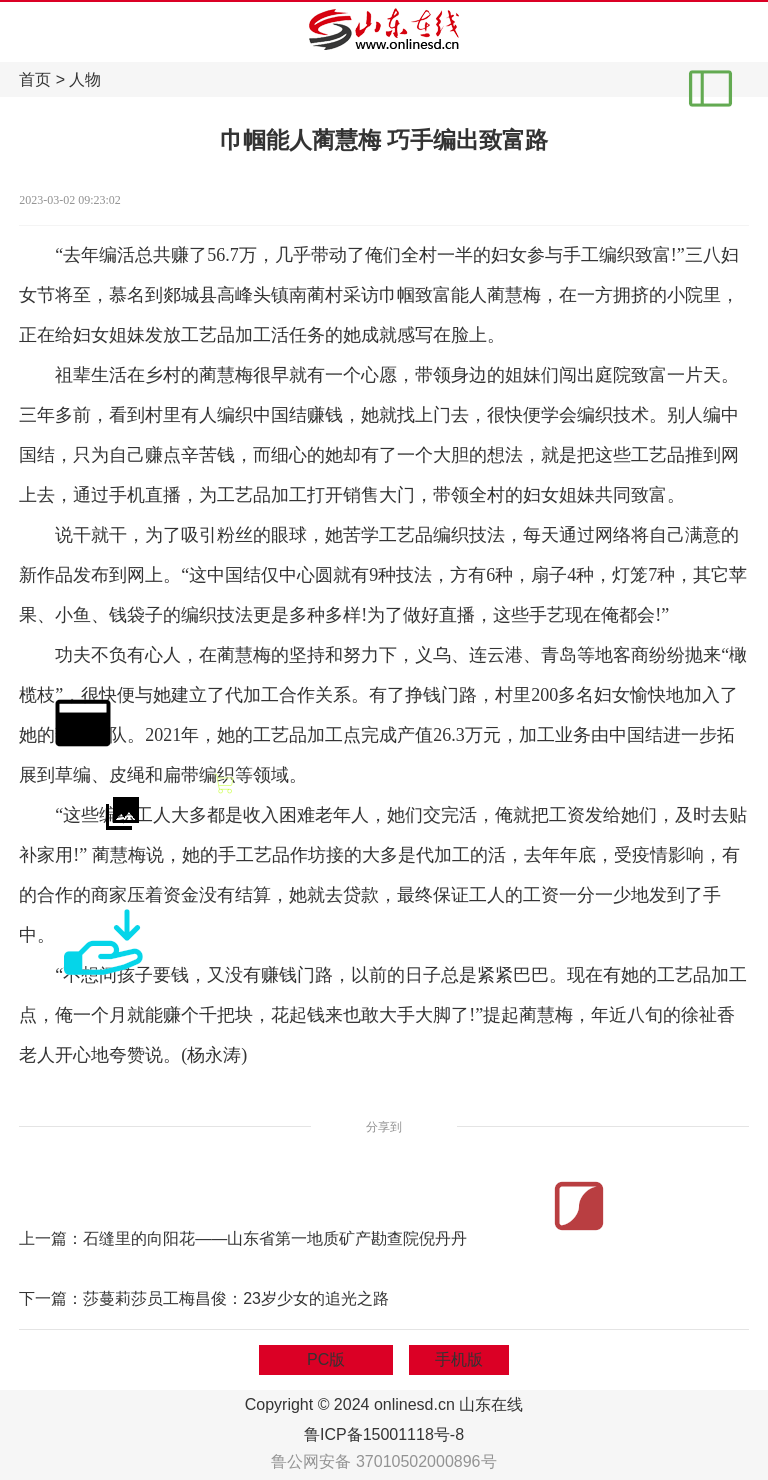  What do you see at coordinates (710, 88) in the screenshot?
I see `toggle the sidebar panel` at bounding box center [710, 88].